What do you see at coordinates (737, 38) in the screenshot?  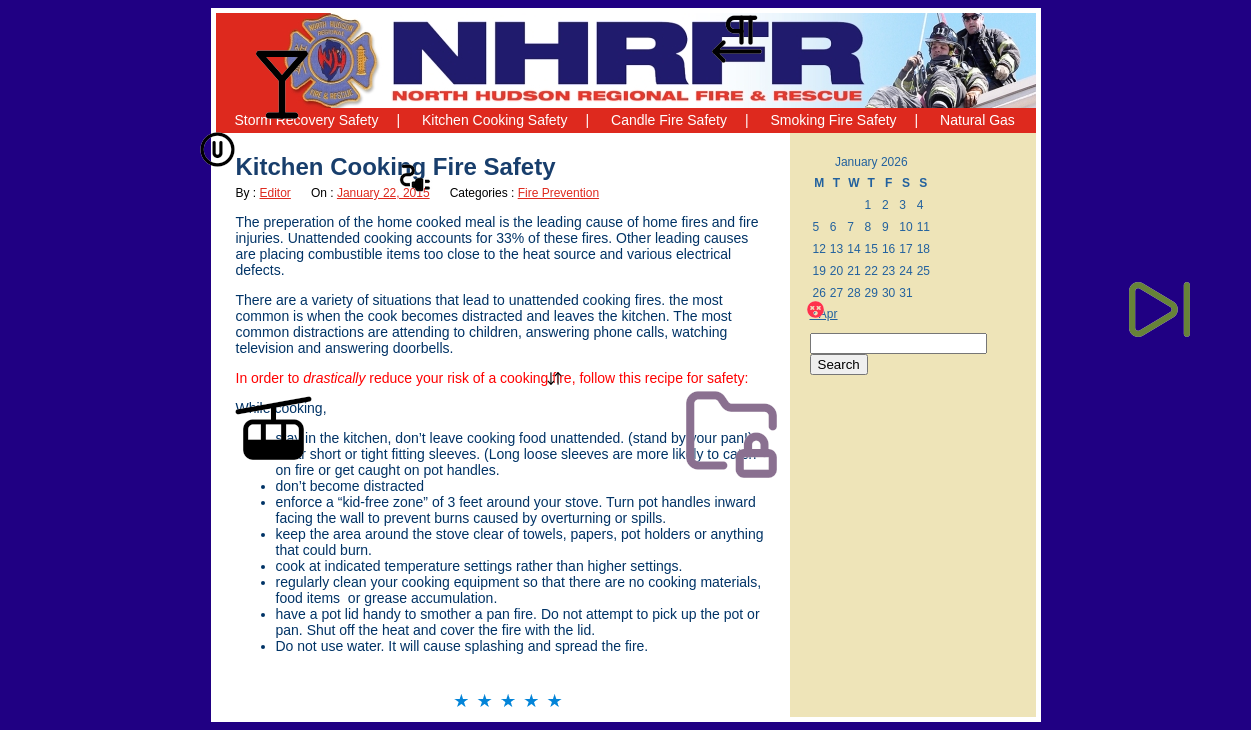 I see `align text to the left` at bounding box center [737, 38].